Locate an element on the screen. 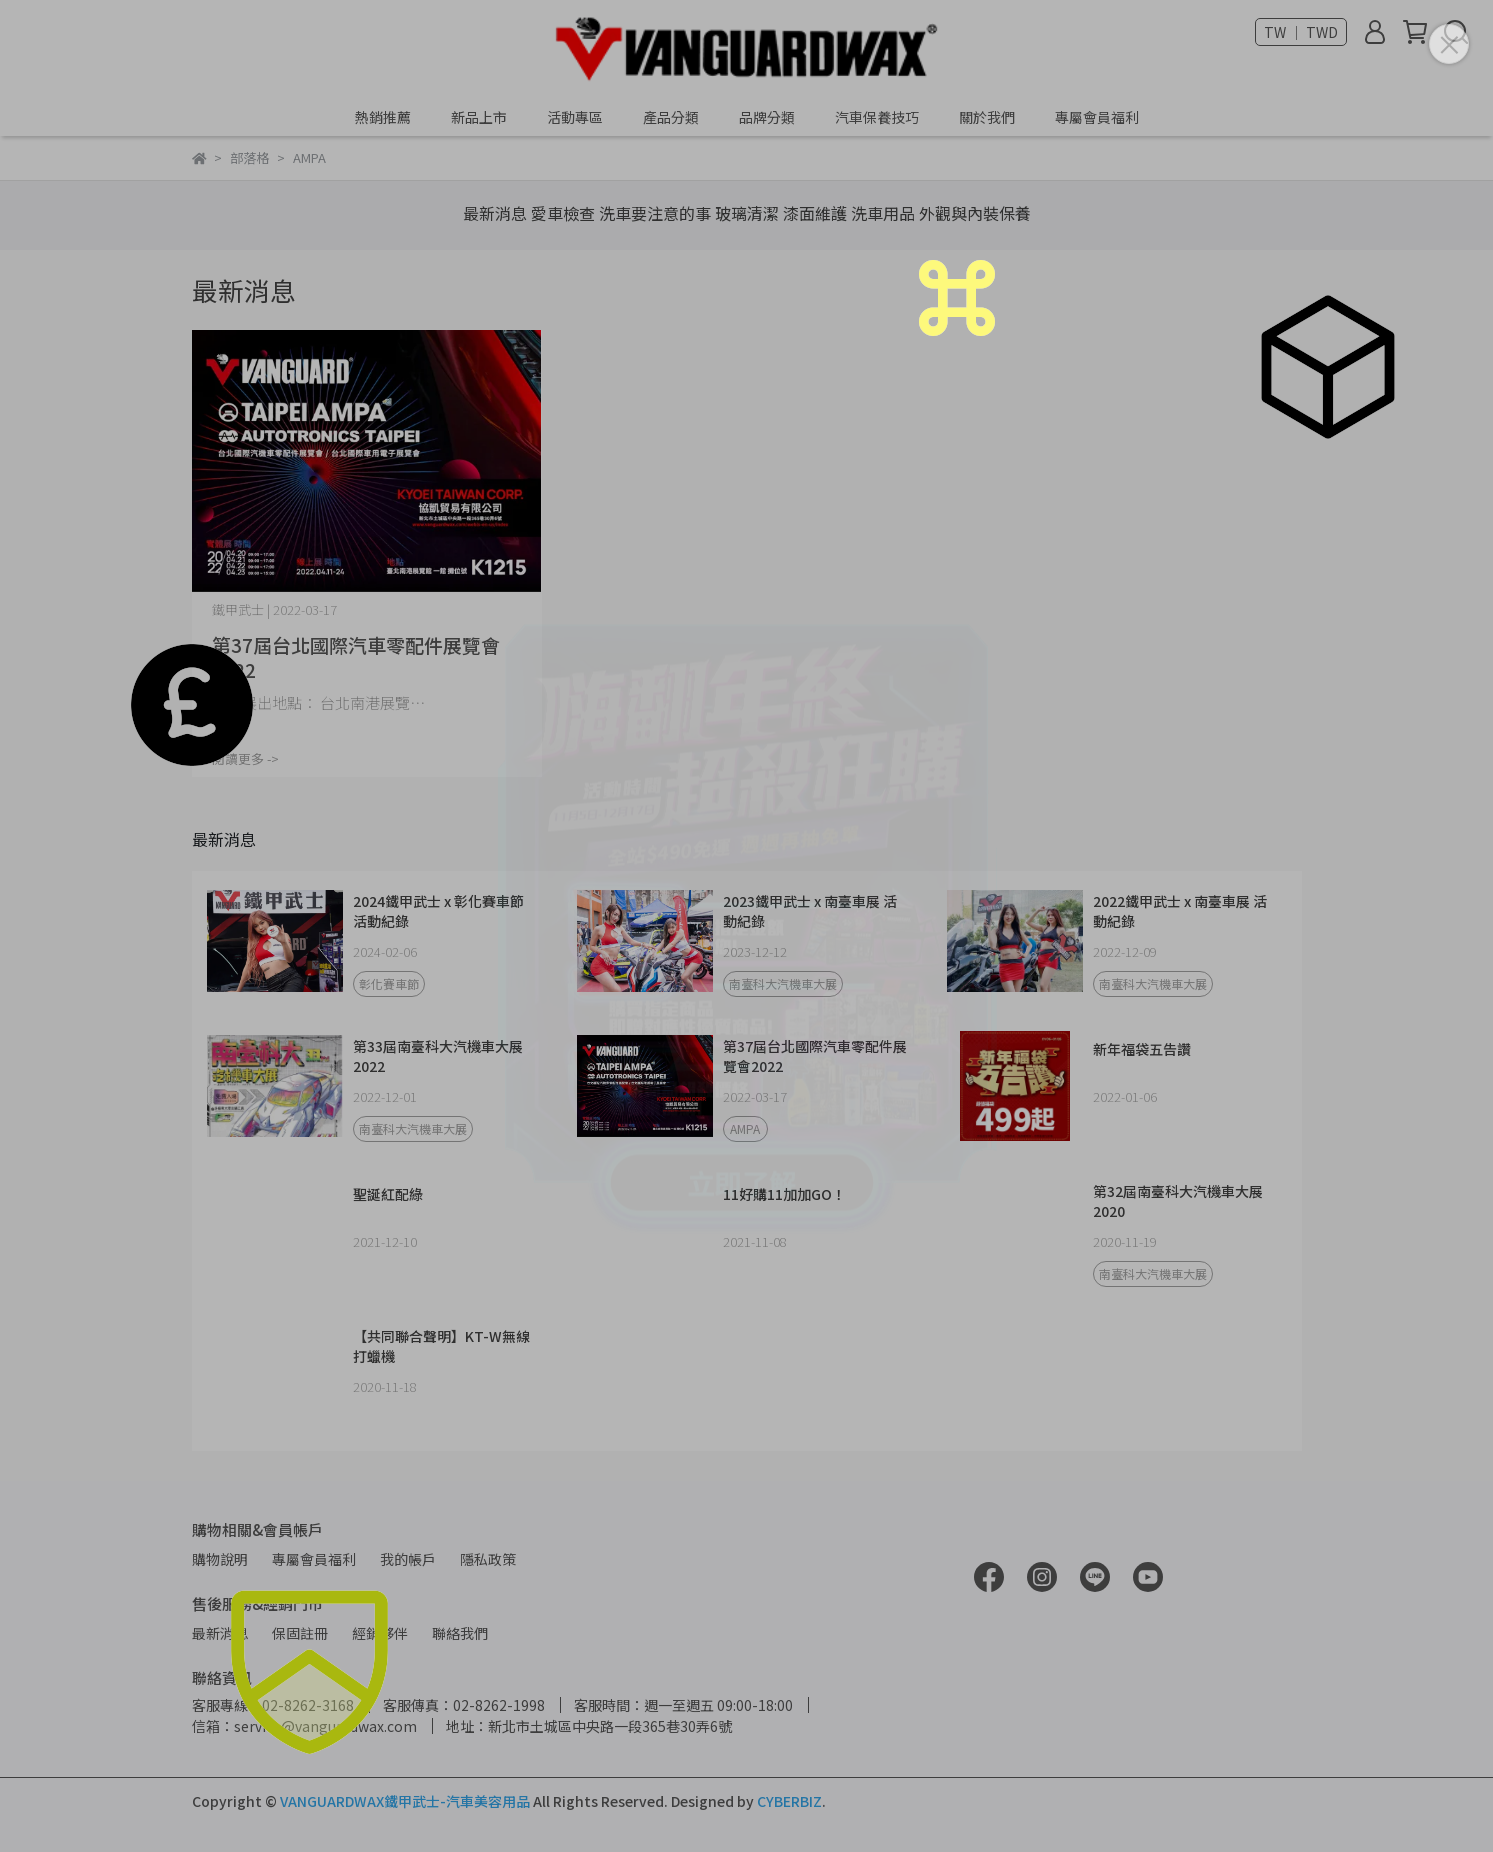  view amount in British pounds is located at coordinates (192, 705).